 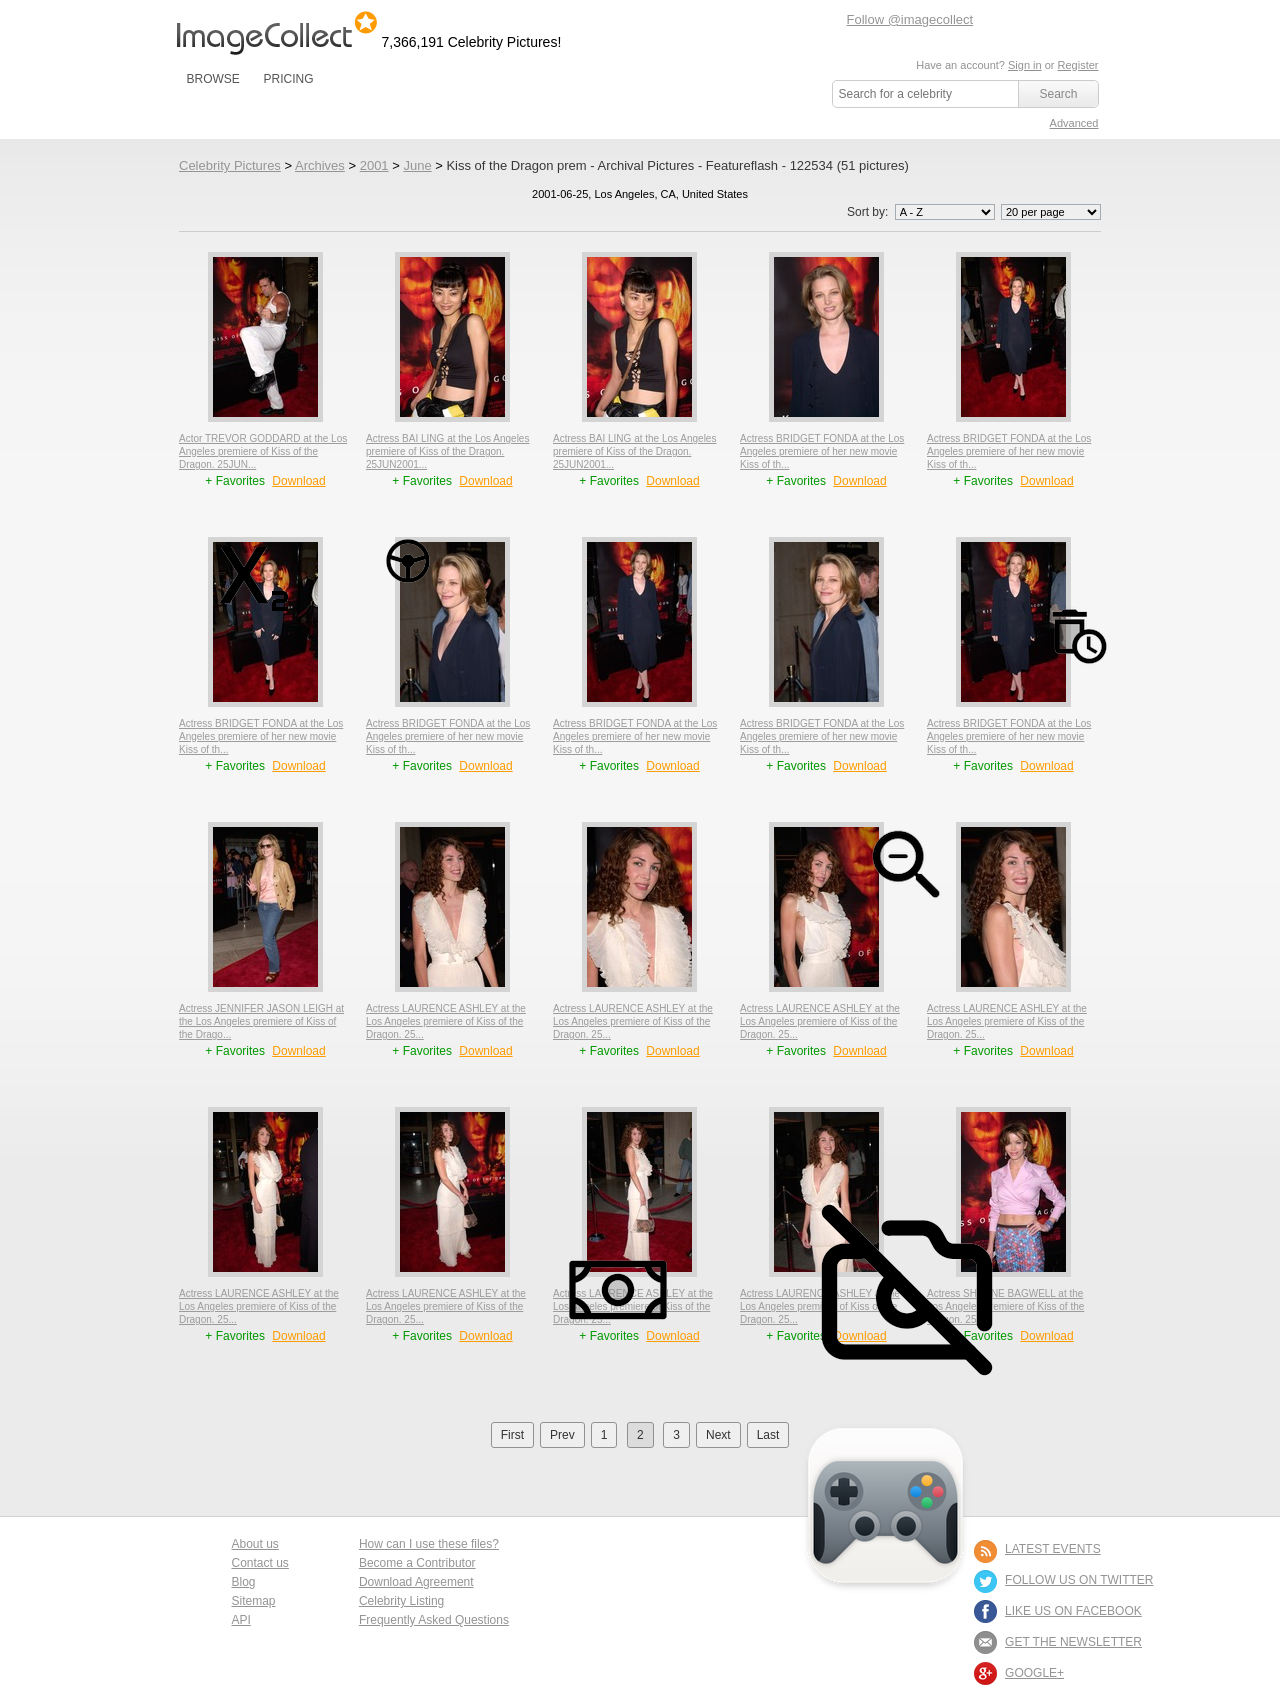 What do you see at coordinates (908, 866) in the screenshot?
I see `zoom out of the current view` at bounding box center [908, 866].